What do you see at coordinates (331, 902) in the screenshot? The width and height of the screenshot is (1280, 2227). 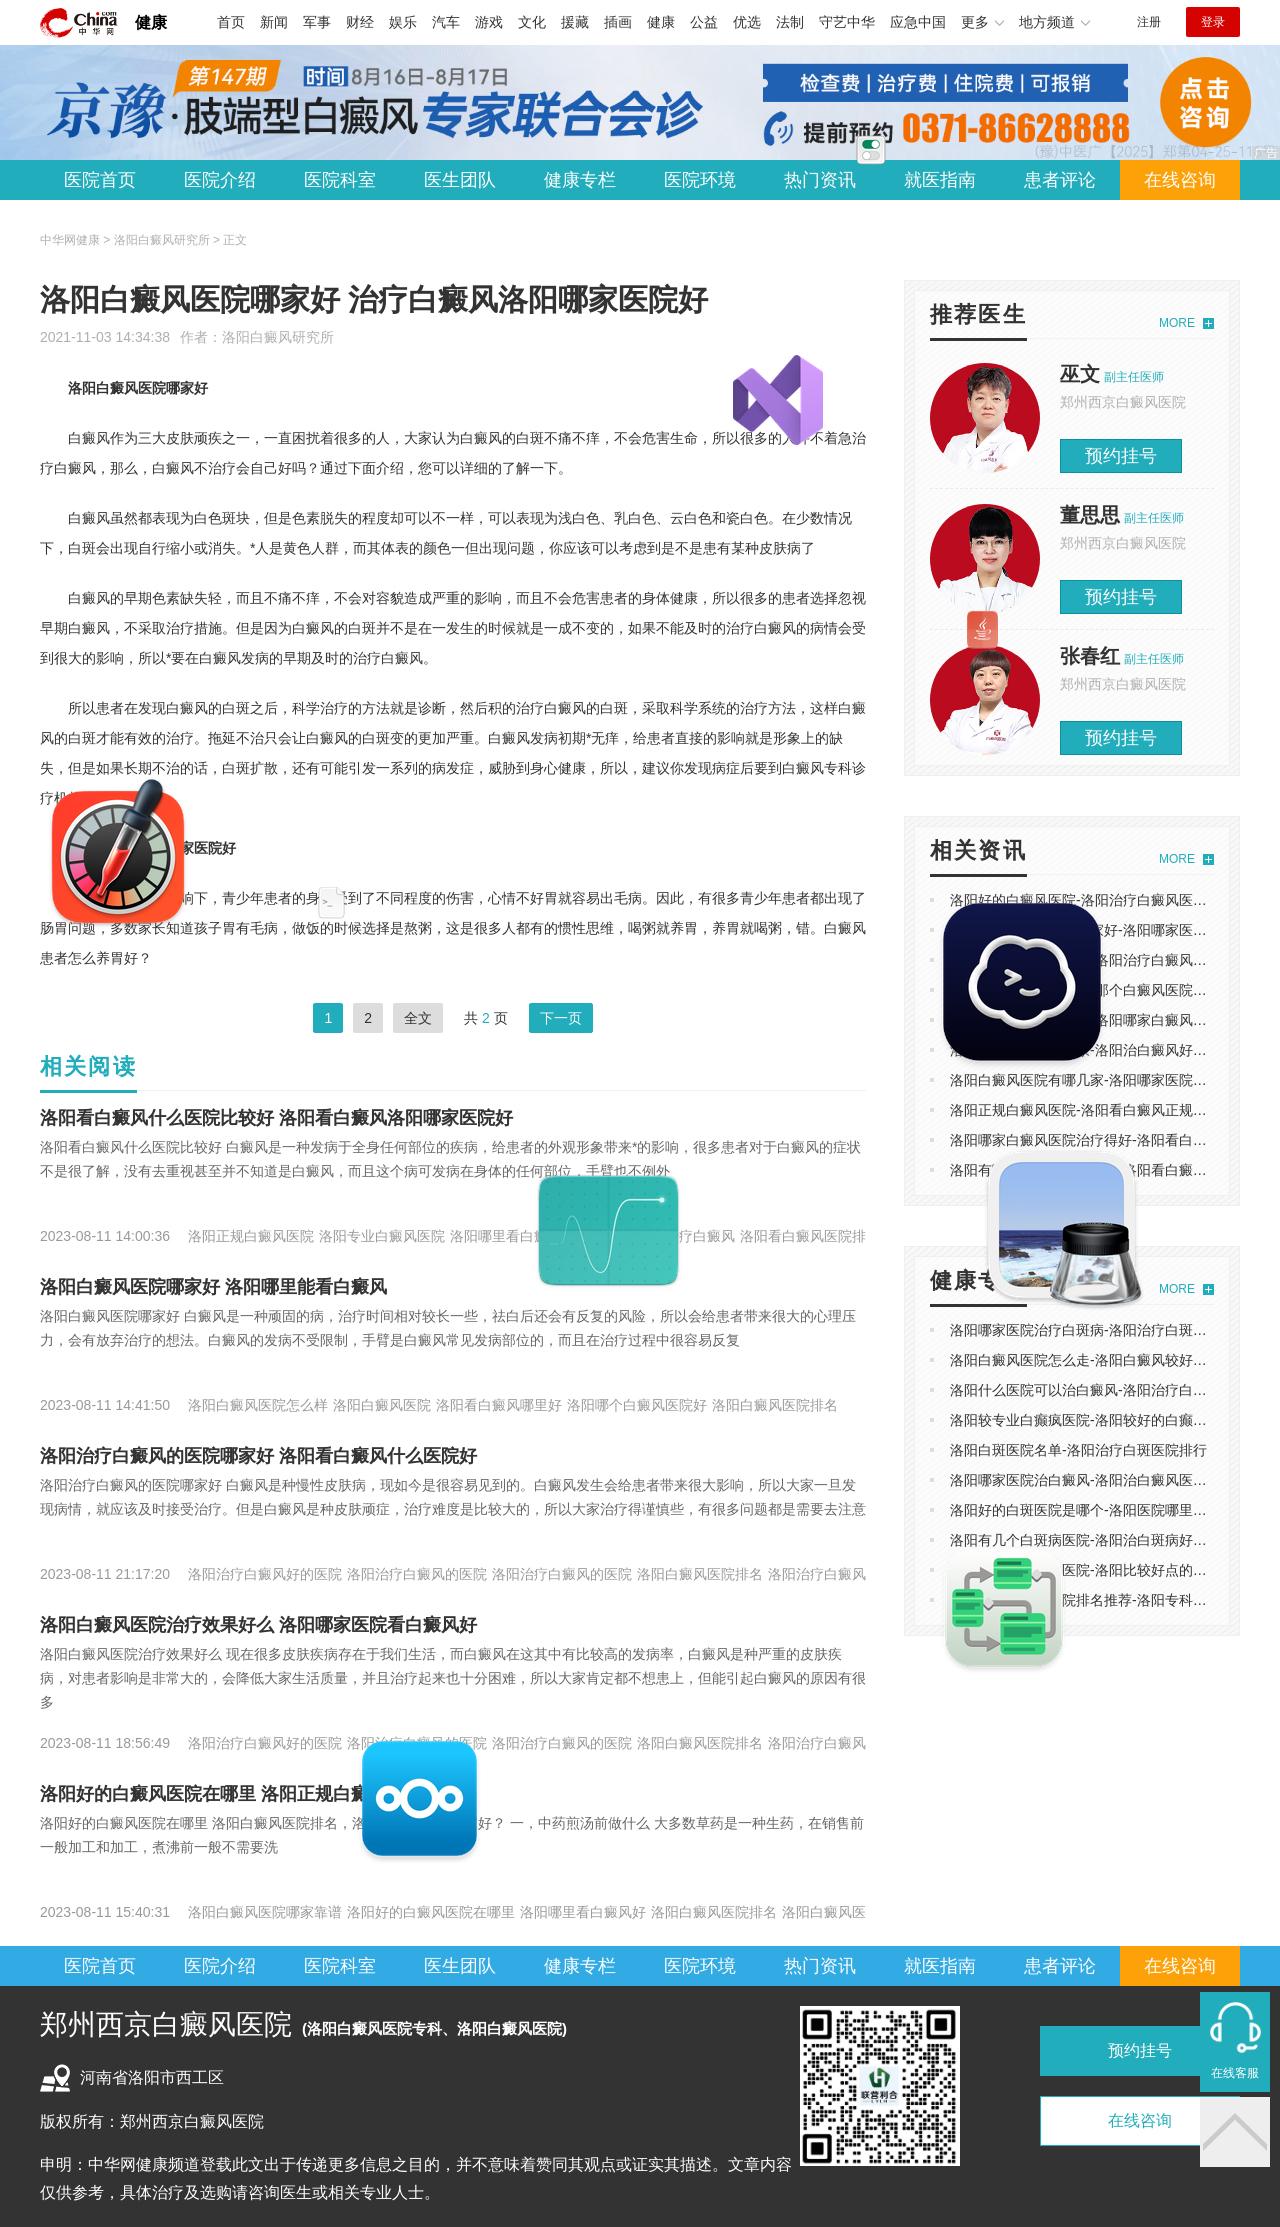 I see `a shell script or bash file` at bounding box center [331, 902].